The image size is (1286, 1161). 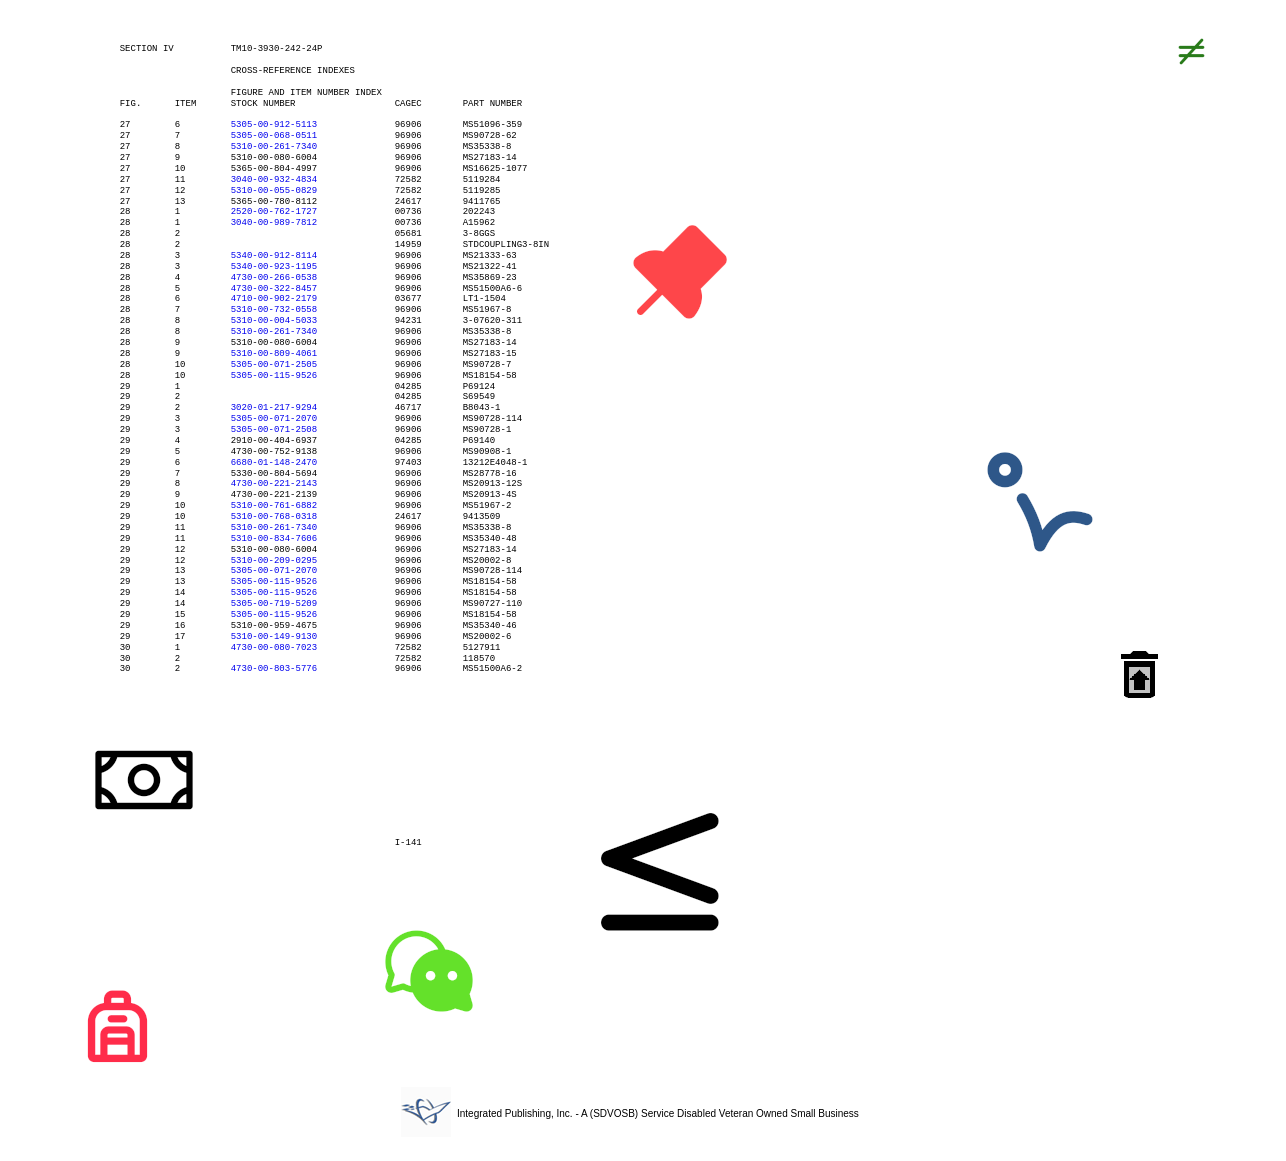 What do you see at coordinates (676, 275) in the screenshot?
I see `pin an item to keep it visible` at bounding box center [676, 275].